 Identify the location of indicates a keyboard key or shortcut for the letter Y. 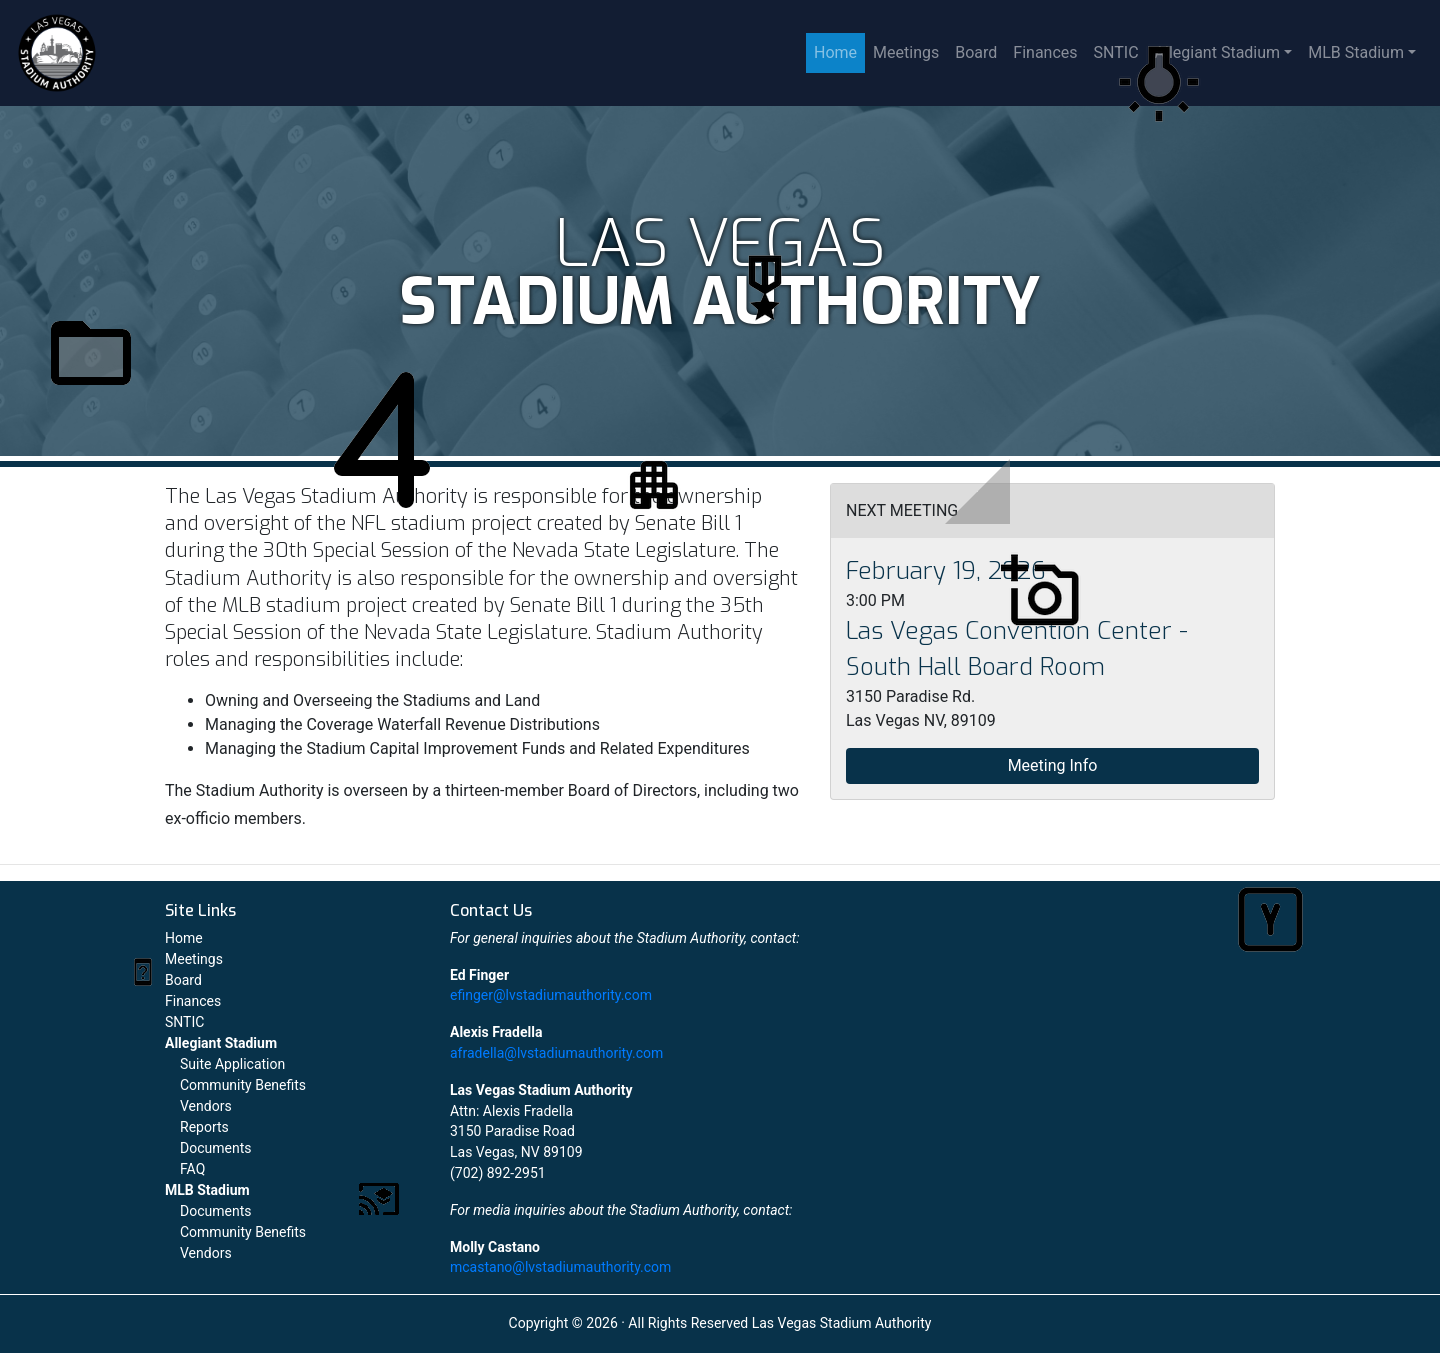
(1270, 919).